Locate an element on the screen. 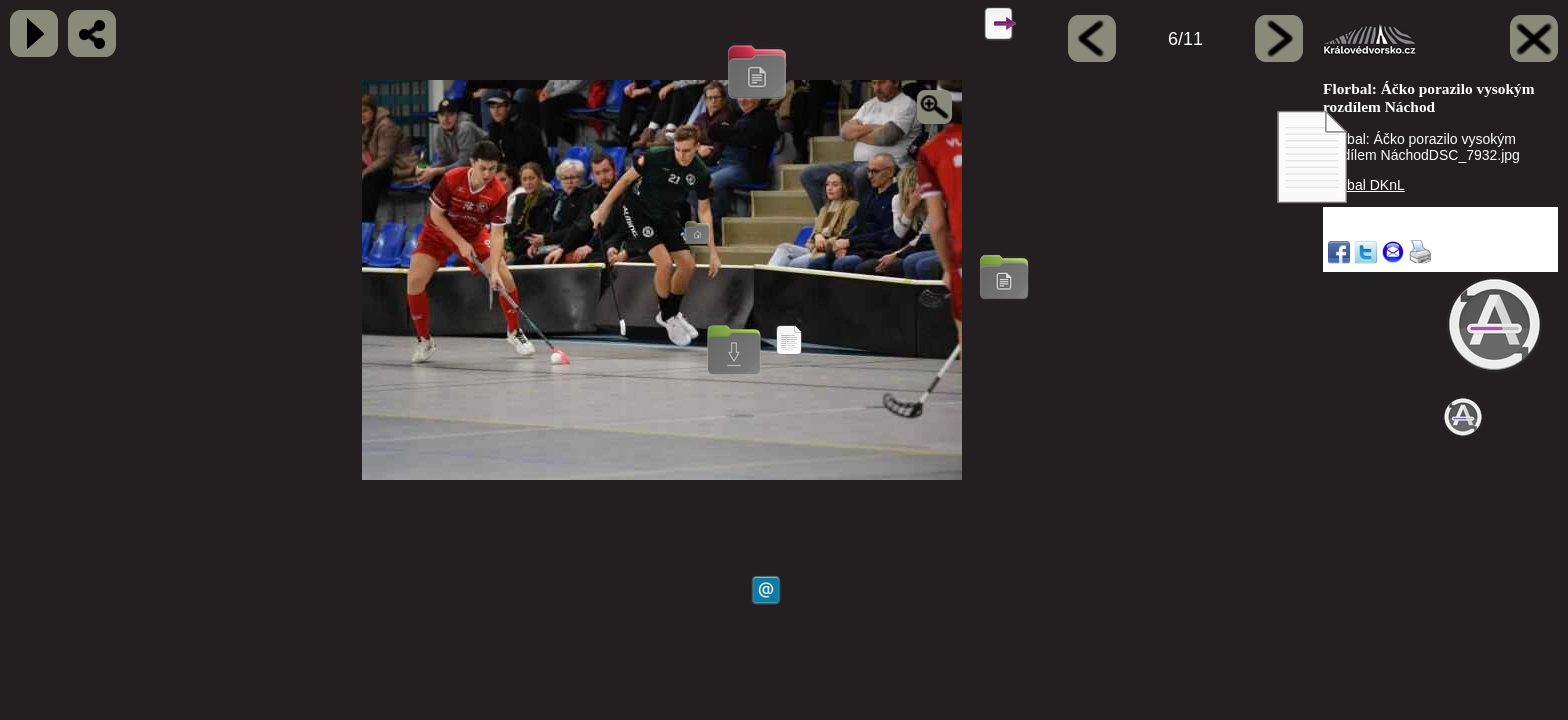 The height and width of the screenshot is (720, 1568). manage linked online accounts is located at coordinates (766, 590).